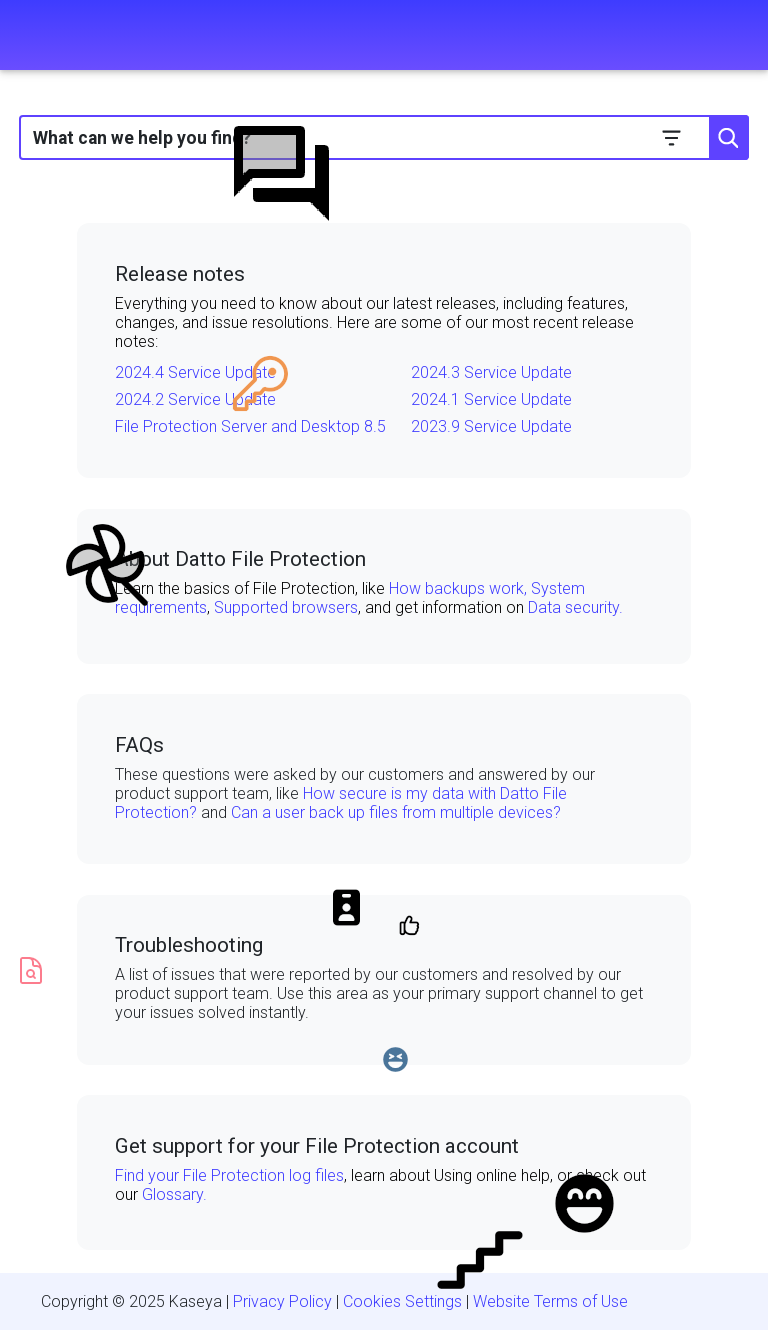 The width and height of the screenshot is (768, 1330). Describe the element at coordinates (108, 566) in the screenshot. I see `decorative or playful element indicating a fun feature` at that location.